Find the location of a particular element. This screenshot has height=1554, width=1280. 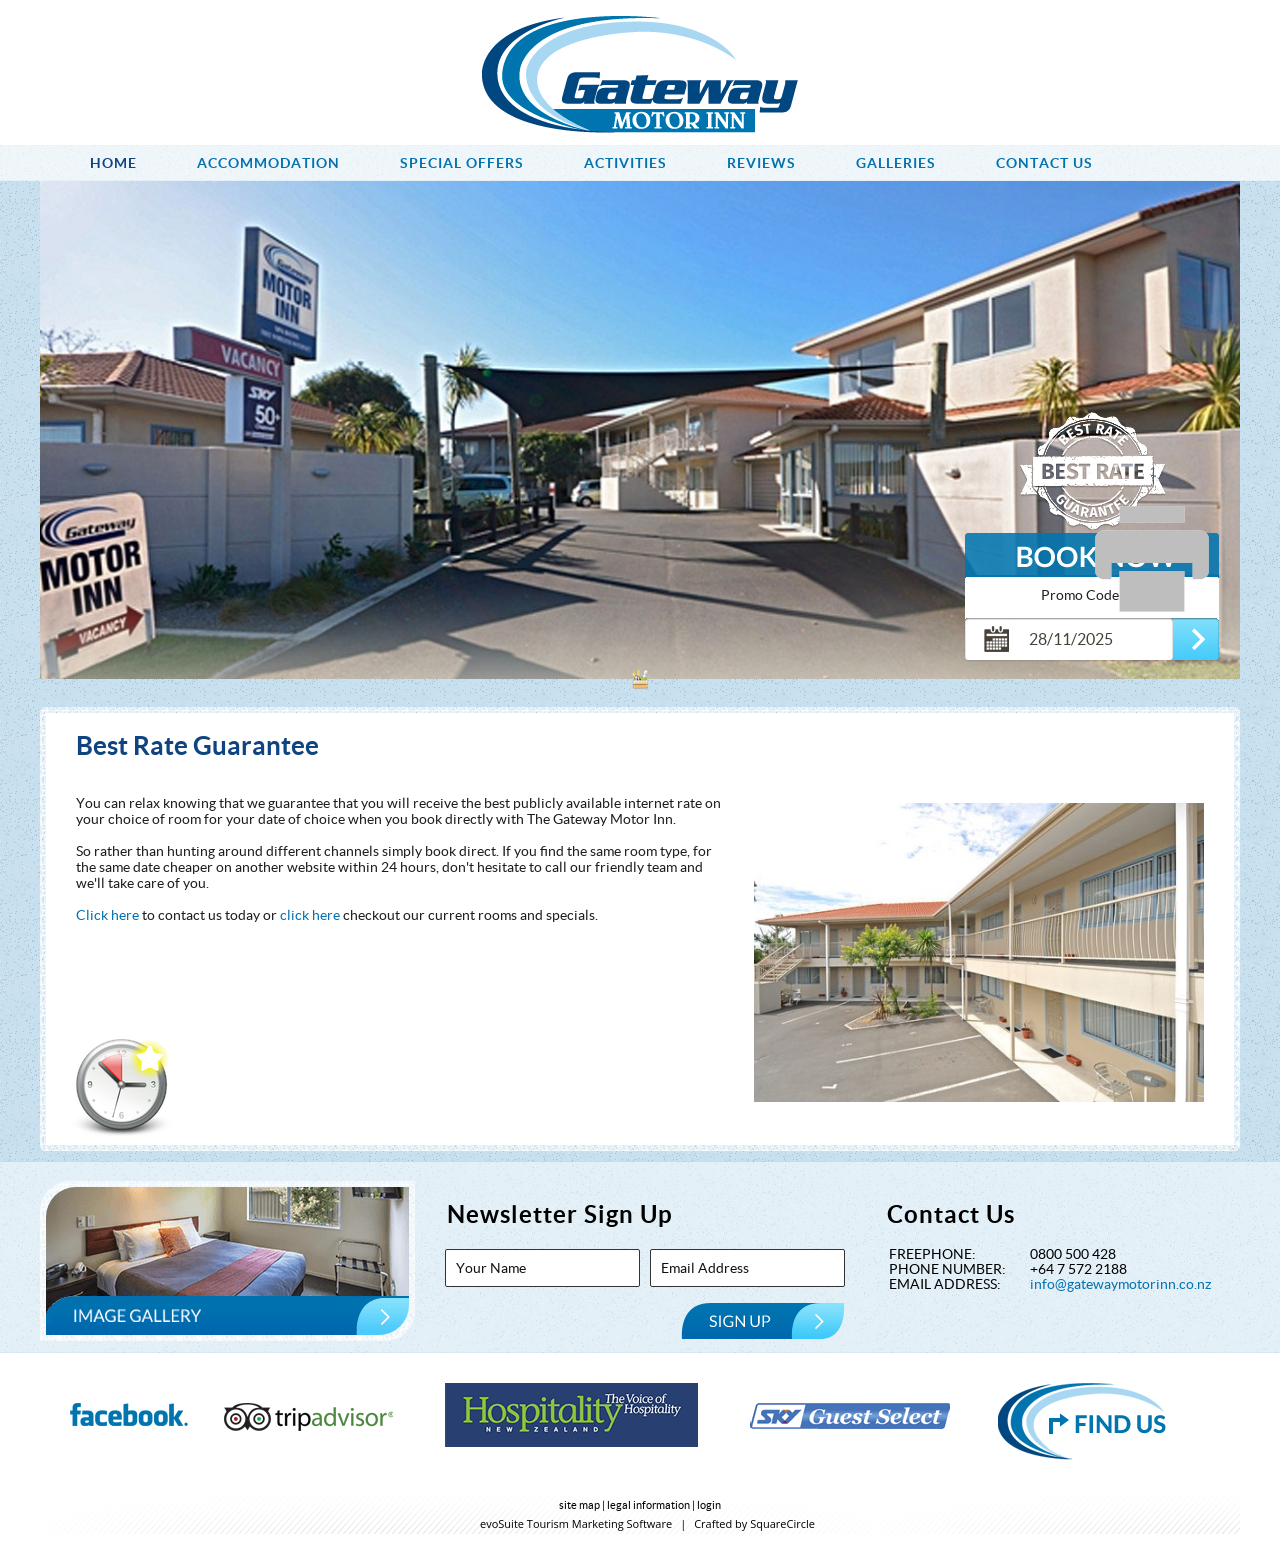

create a new calendar appointment is located at coordinates (123, 1084).